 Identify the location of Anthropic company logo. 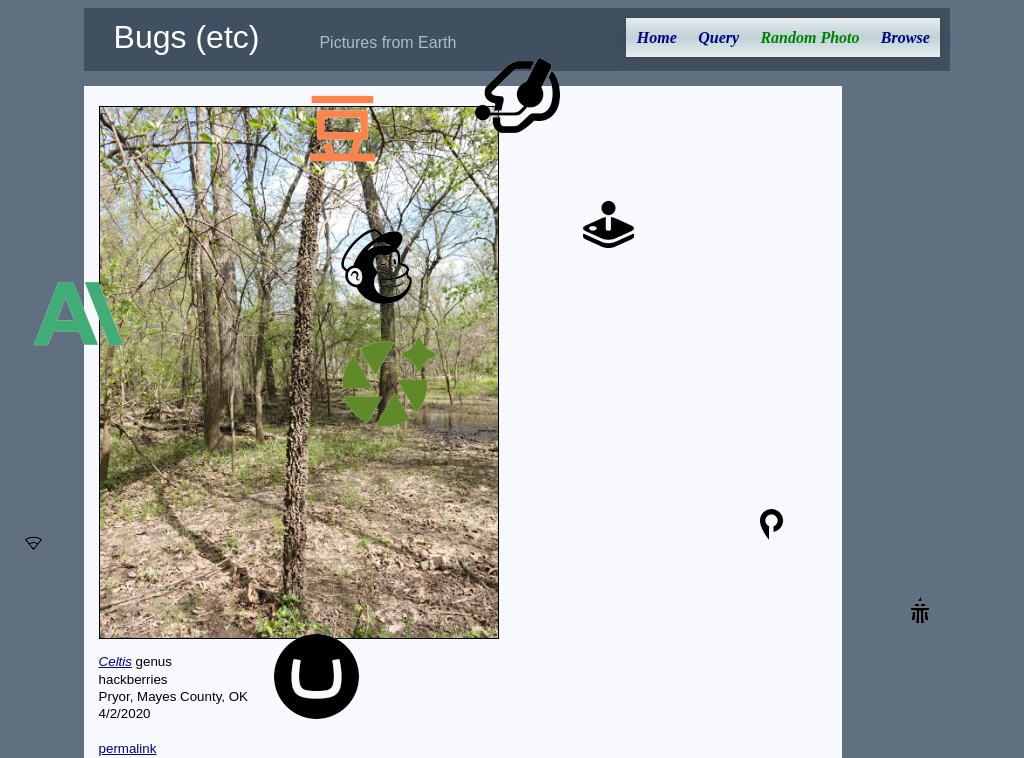
(78, 311).